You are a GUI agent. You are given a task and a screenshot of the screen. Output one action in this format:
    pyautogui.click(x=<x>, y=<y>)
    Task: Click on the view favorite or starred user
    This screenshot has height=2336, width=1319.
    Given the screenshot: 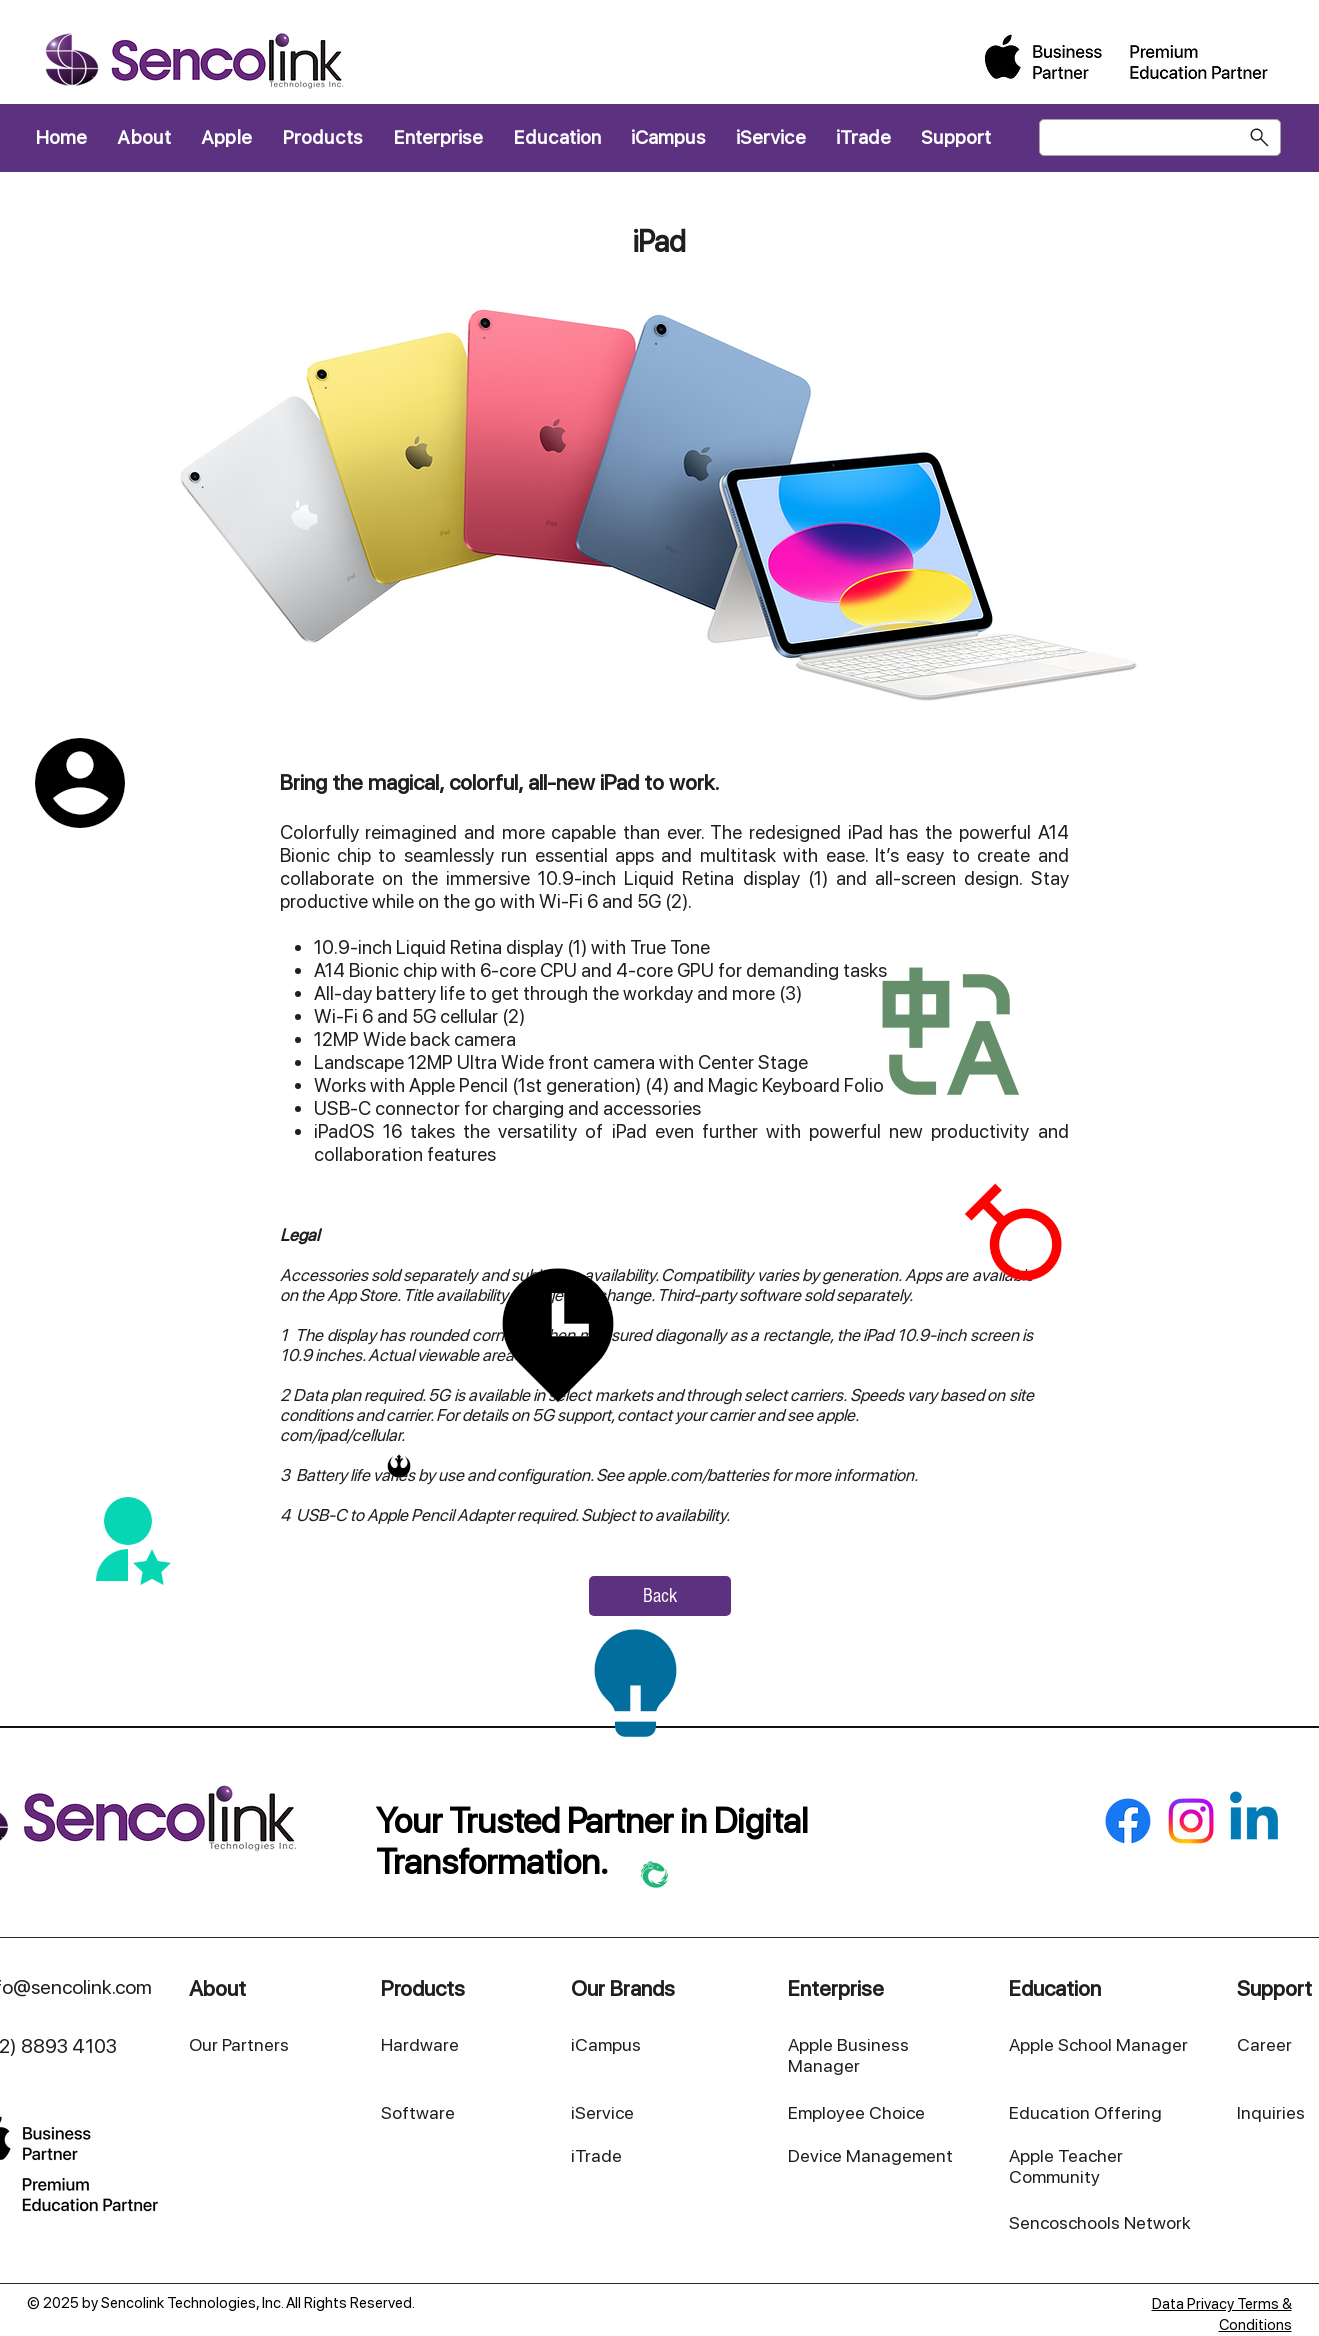 What is the action you would take?
    pyautogui.click(x=128, y=1541)
    